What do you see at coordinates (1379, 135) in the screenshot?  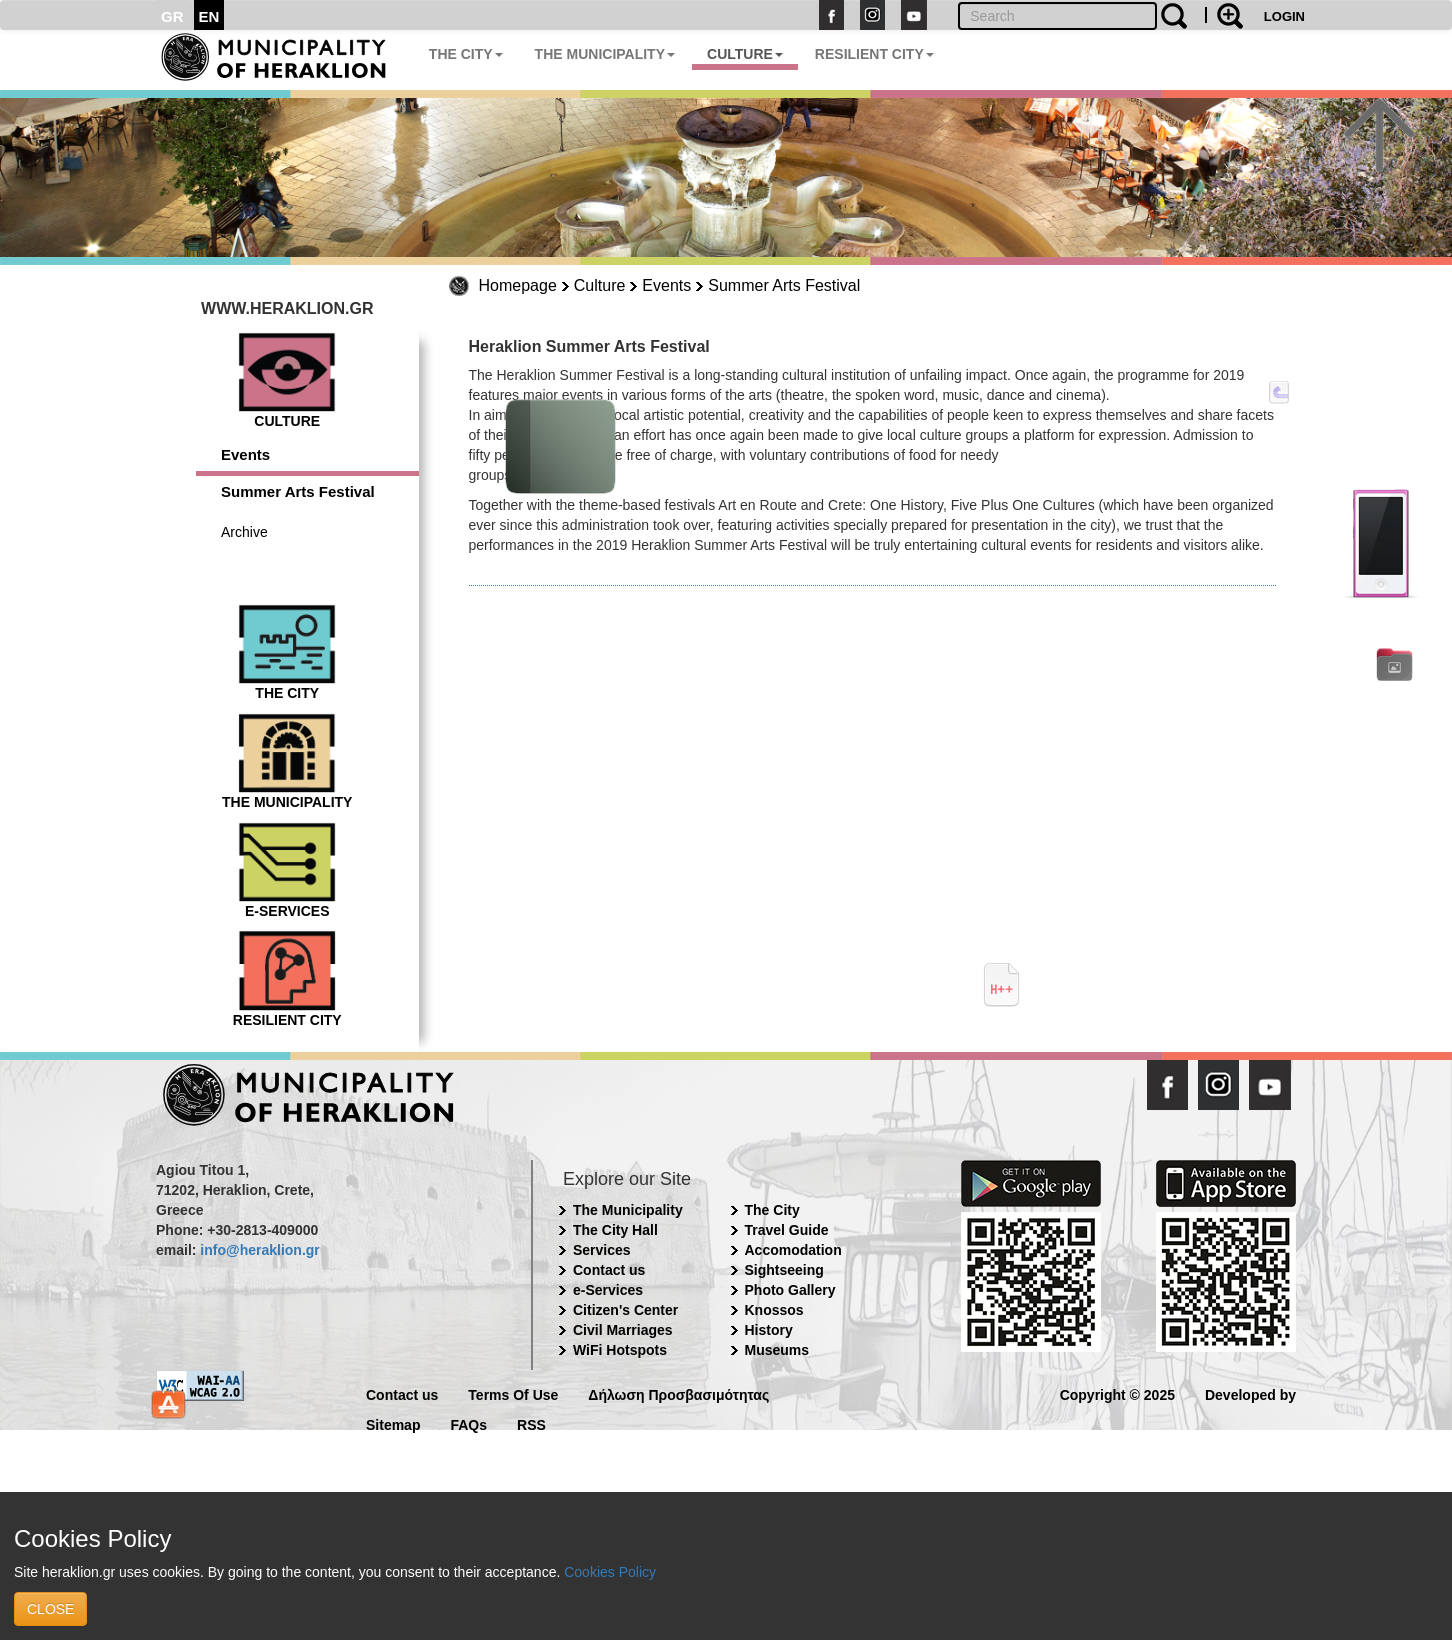 I see `upload file or content` at bounding box center [1379, 135].